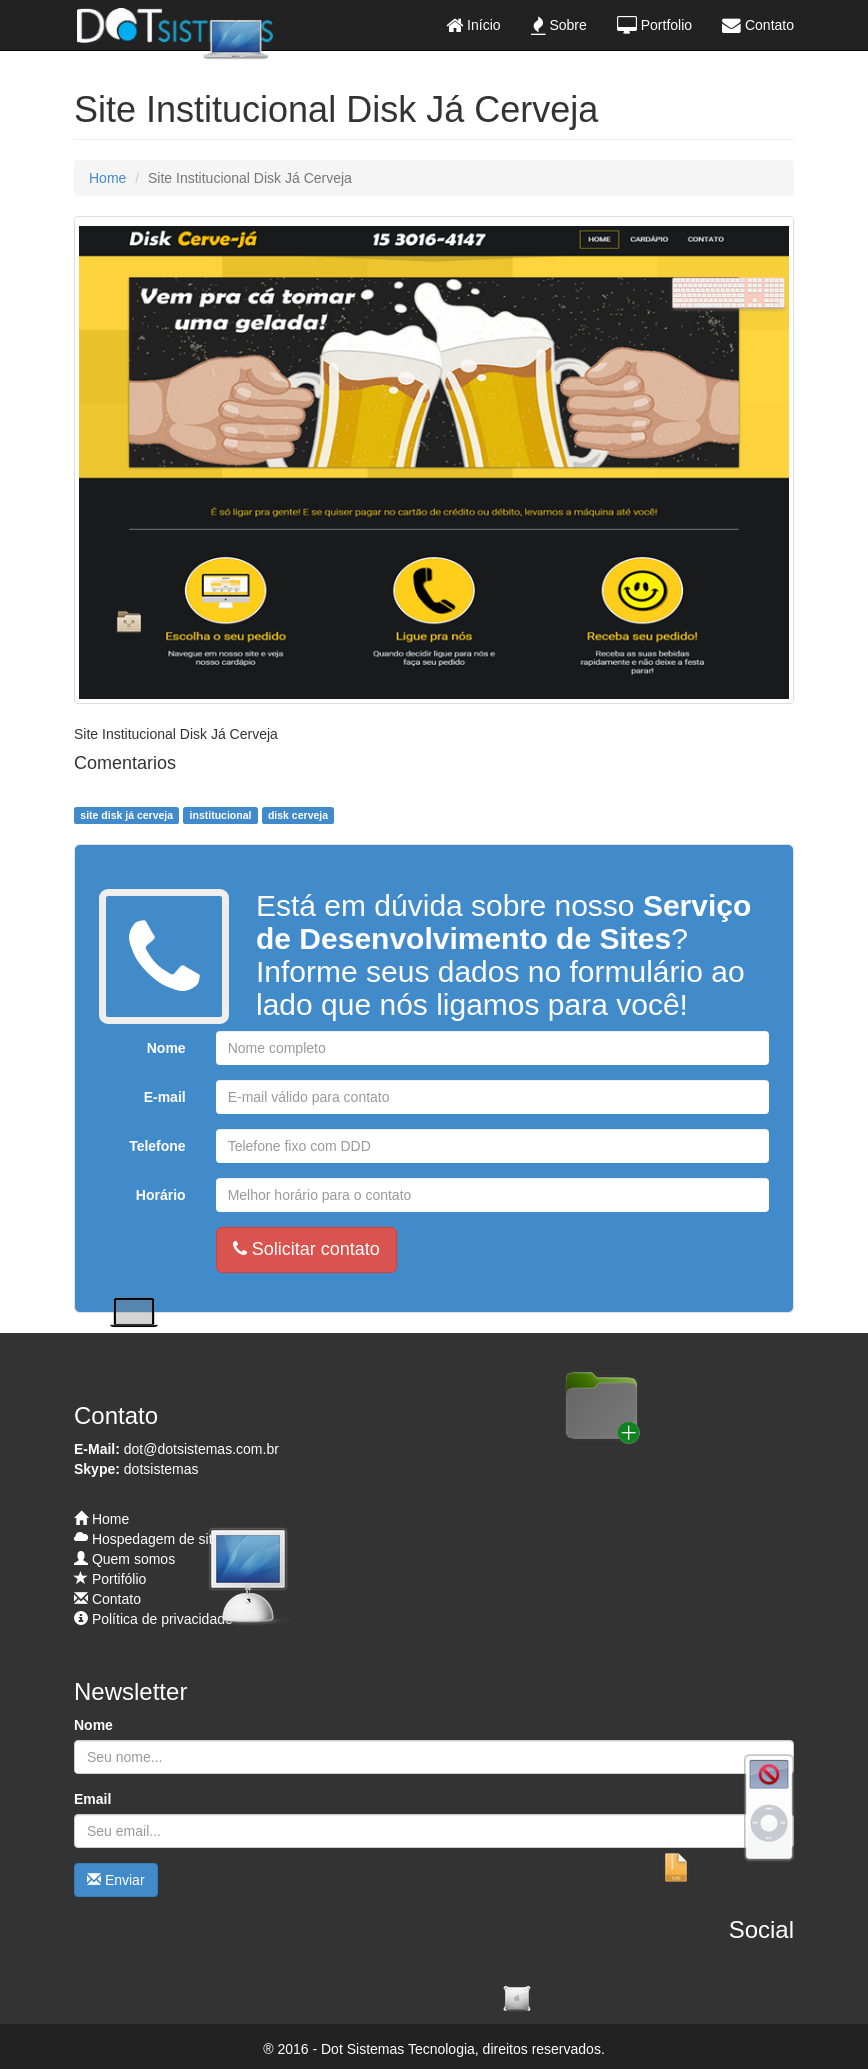 This screenshot has height=2069, width=868. What do you see at coordinates (248, 1571) in the screenshot?
I see `represents an iMac G4 device in system settings` at bounding box center [248, 1571].